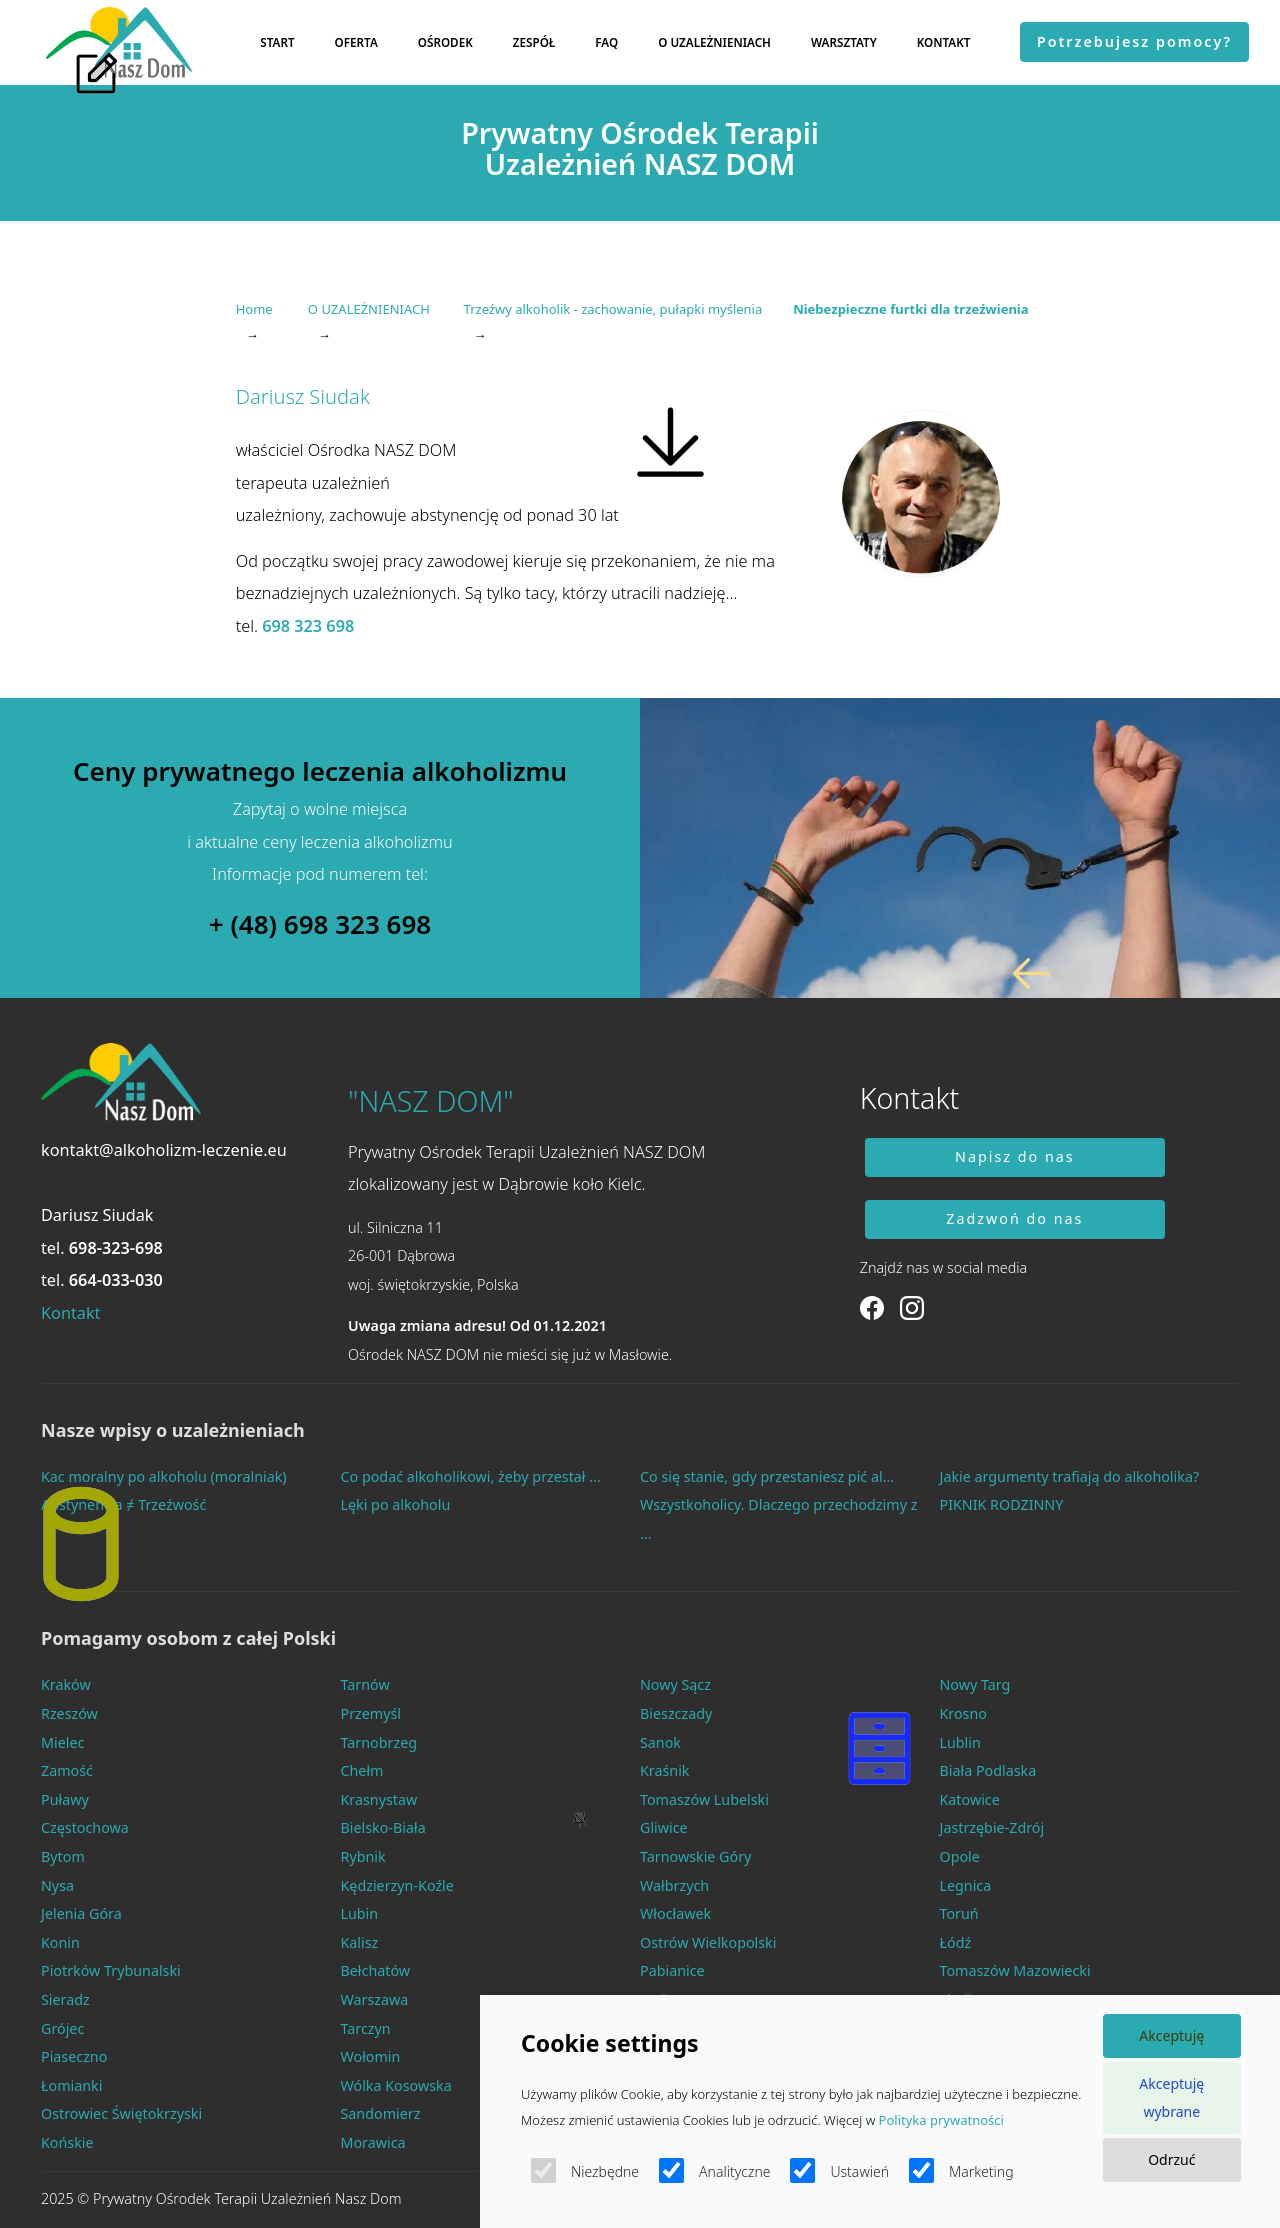 This screenshot has height=2228, width=1280. What do you see at coordinates (879, 1748) in the screenshot?
I see `browse furniture or home decor items` at bounding box center [879, 1748].